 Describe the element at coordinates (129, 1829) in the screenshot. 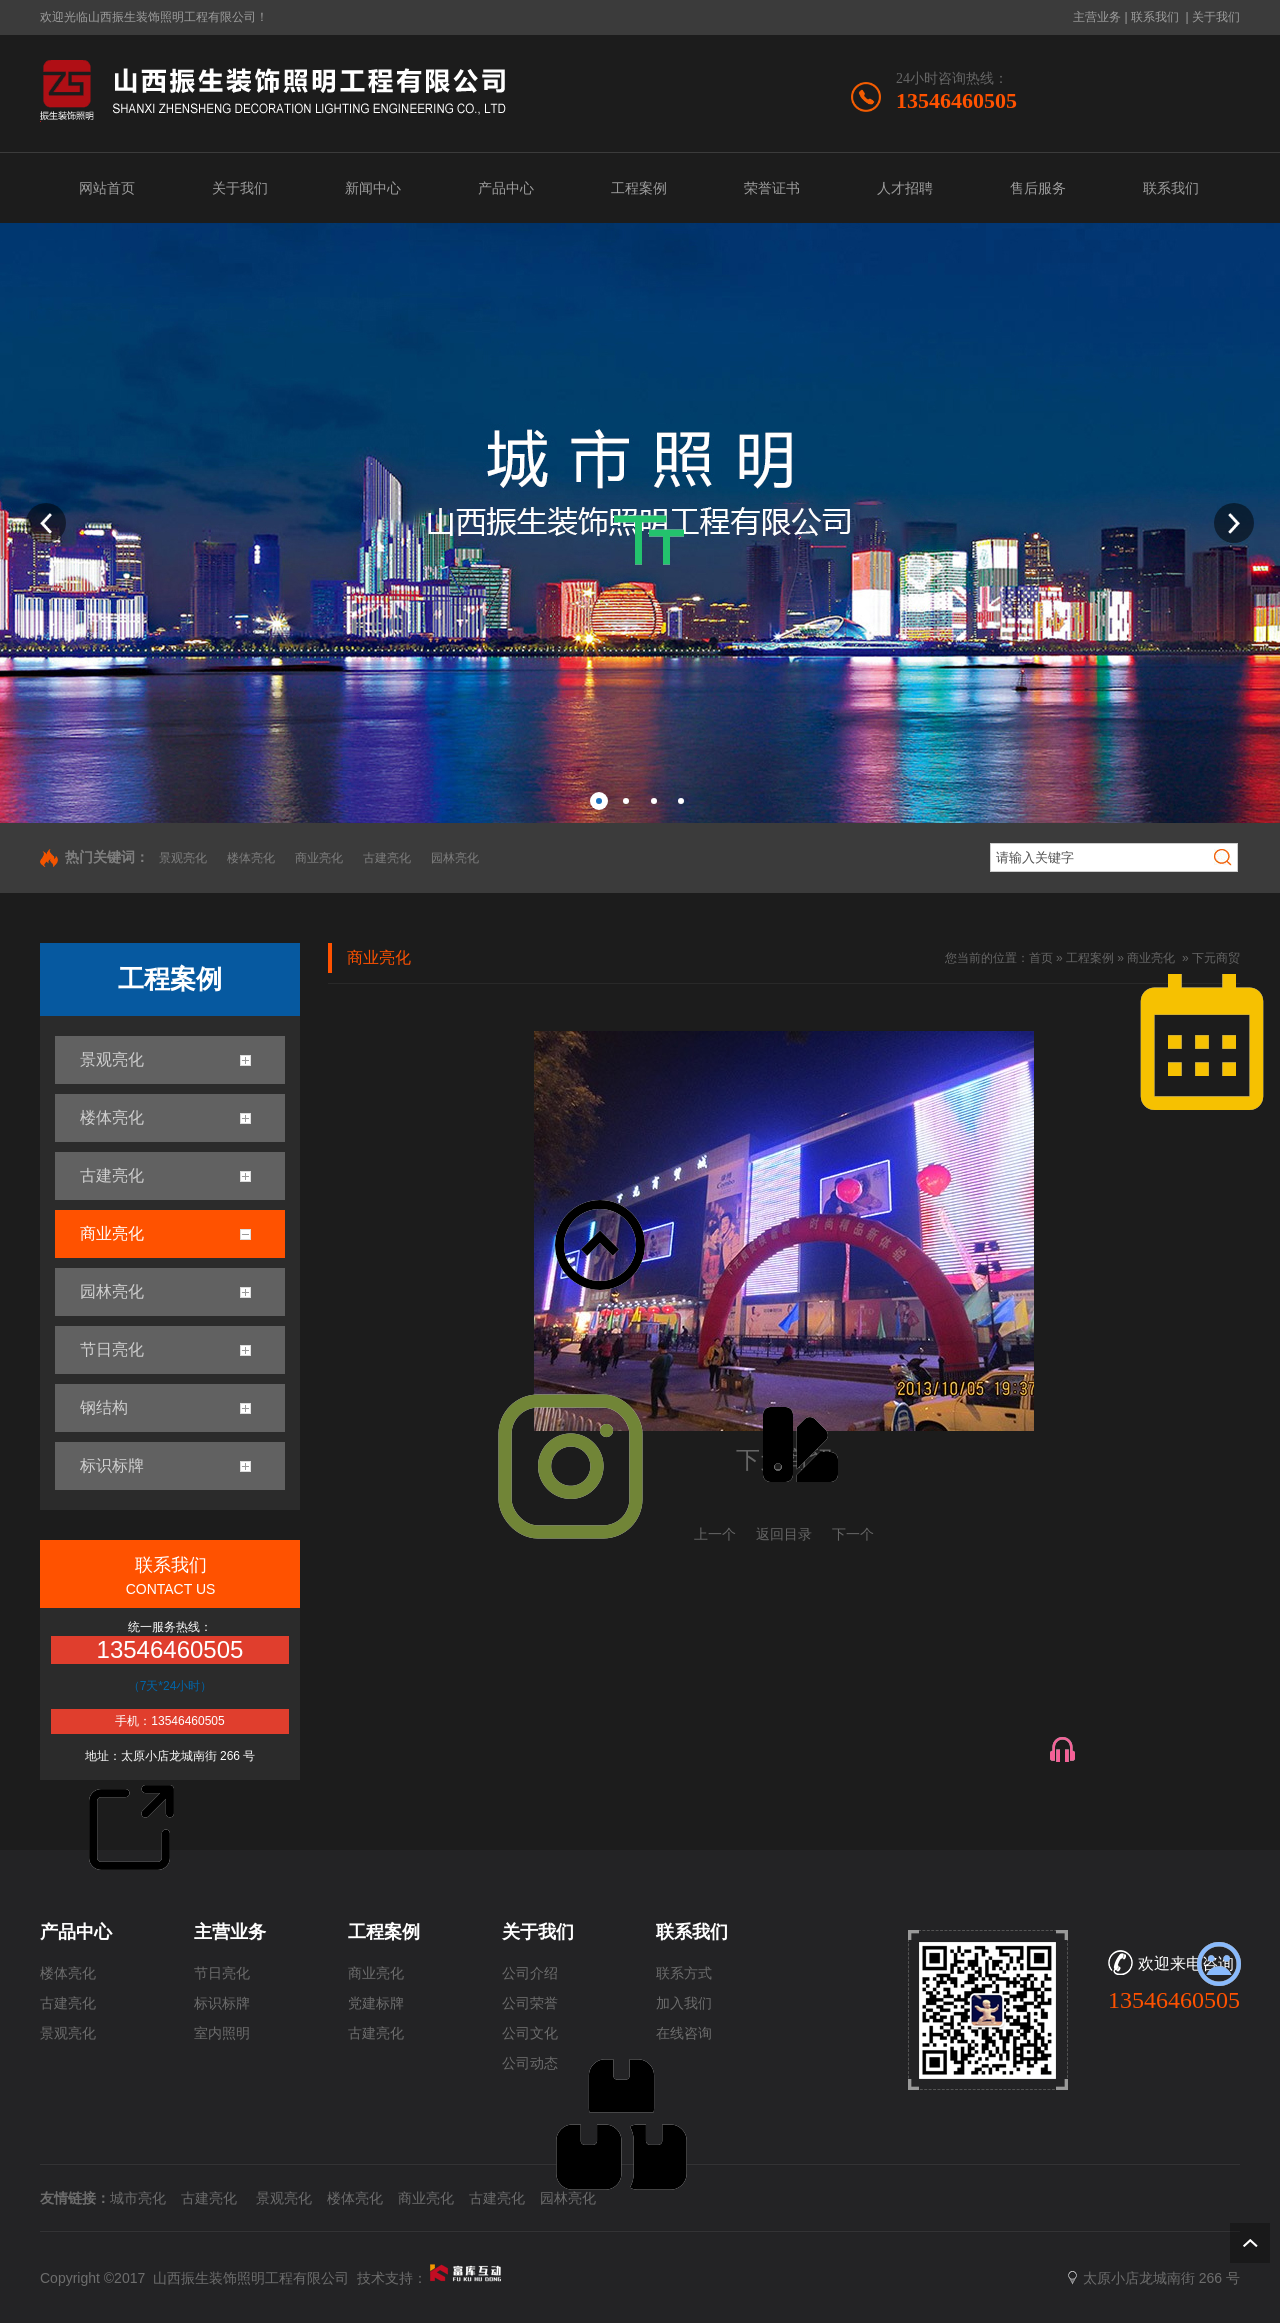

I see `open in a new window` at that location.